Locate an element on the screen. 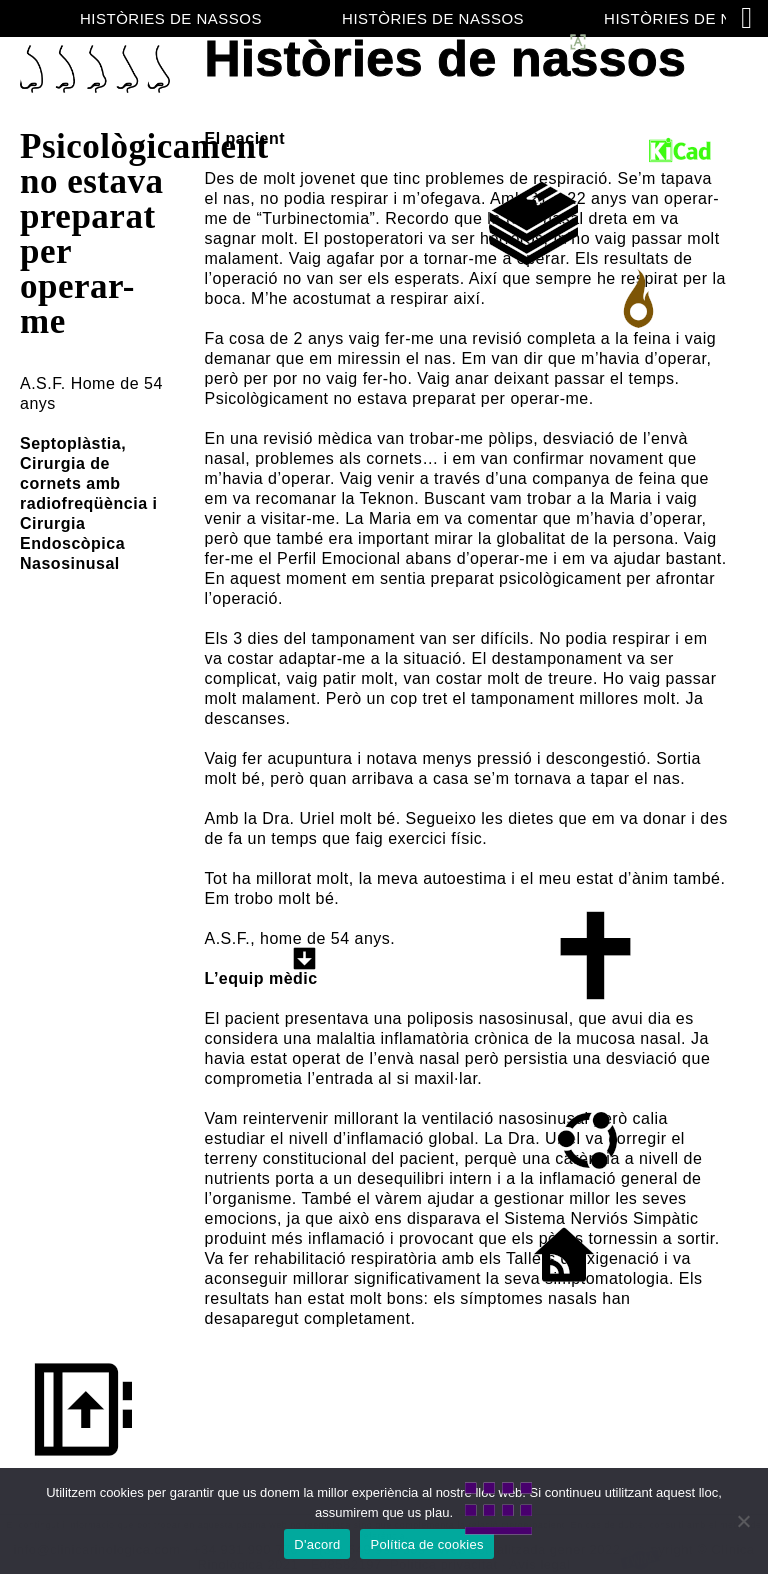  ubuntu operating system logo is located at coordinates (589, 1140).